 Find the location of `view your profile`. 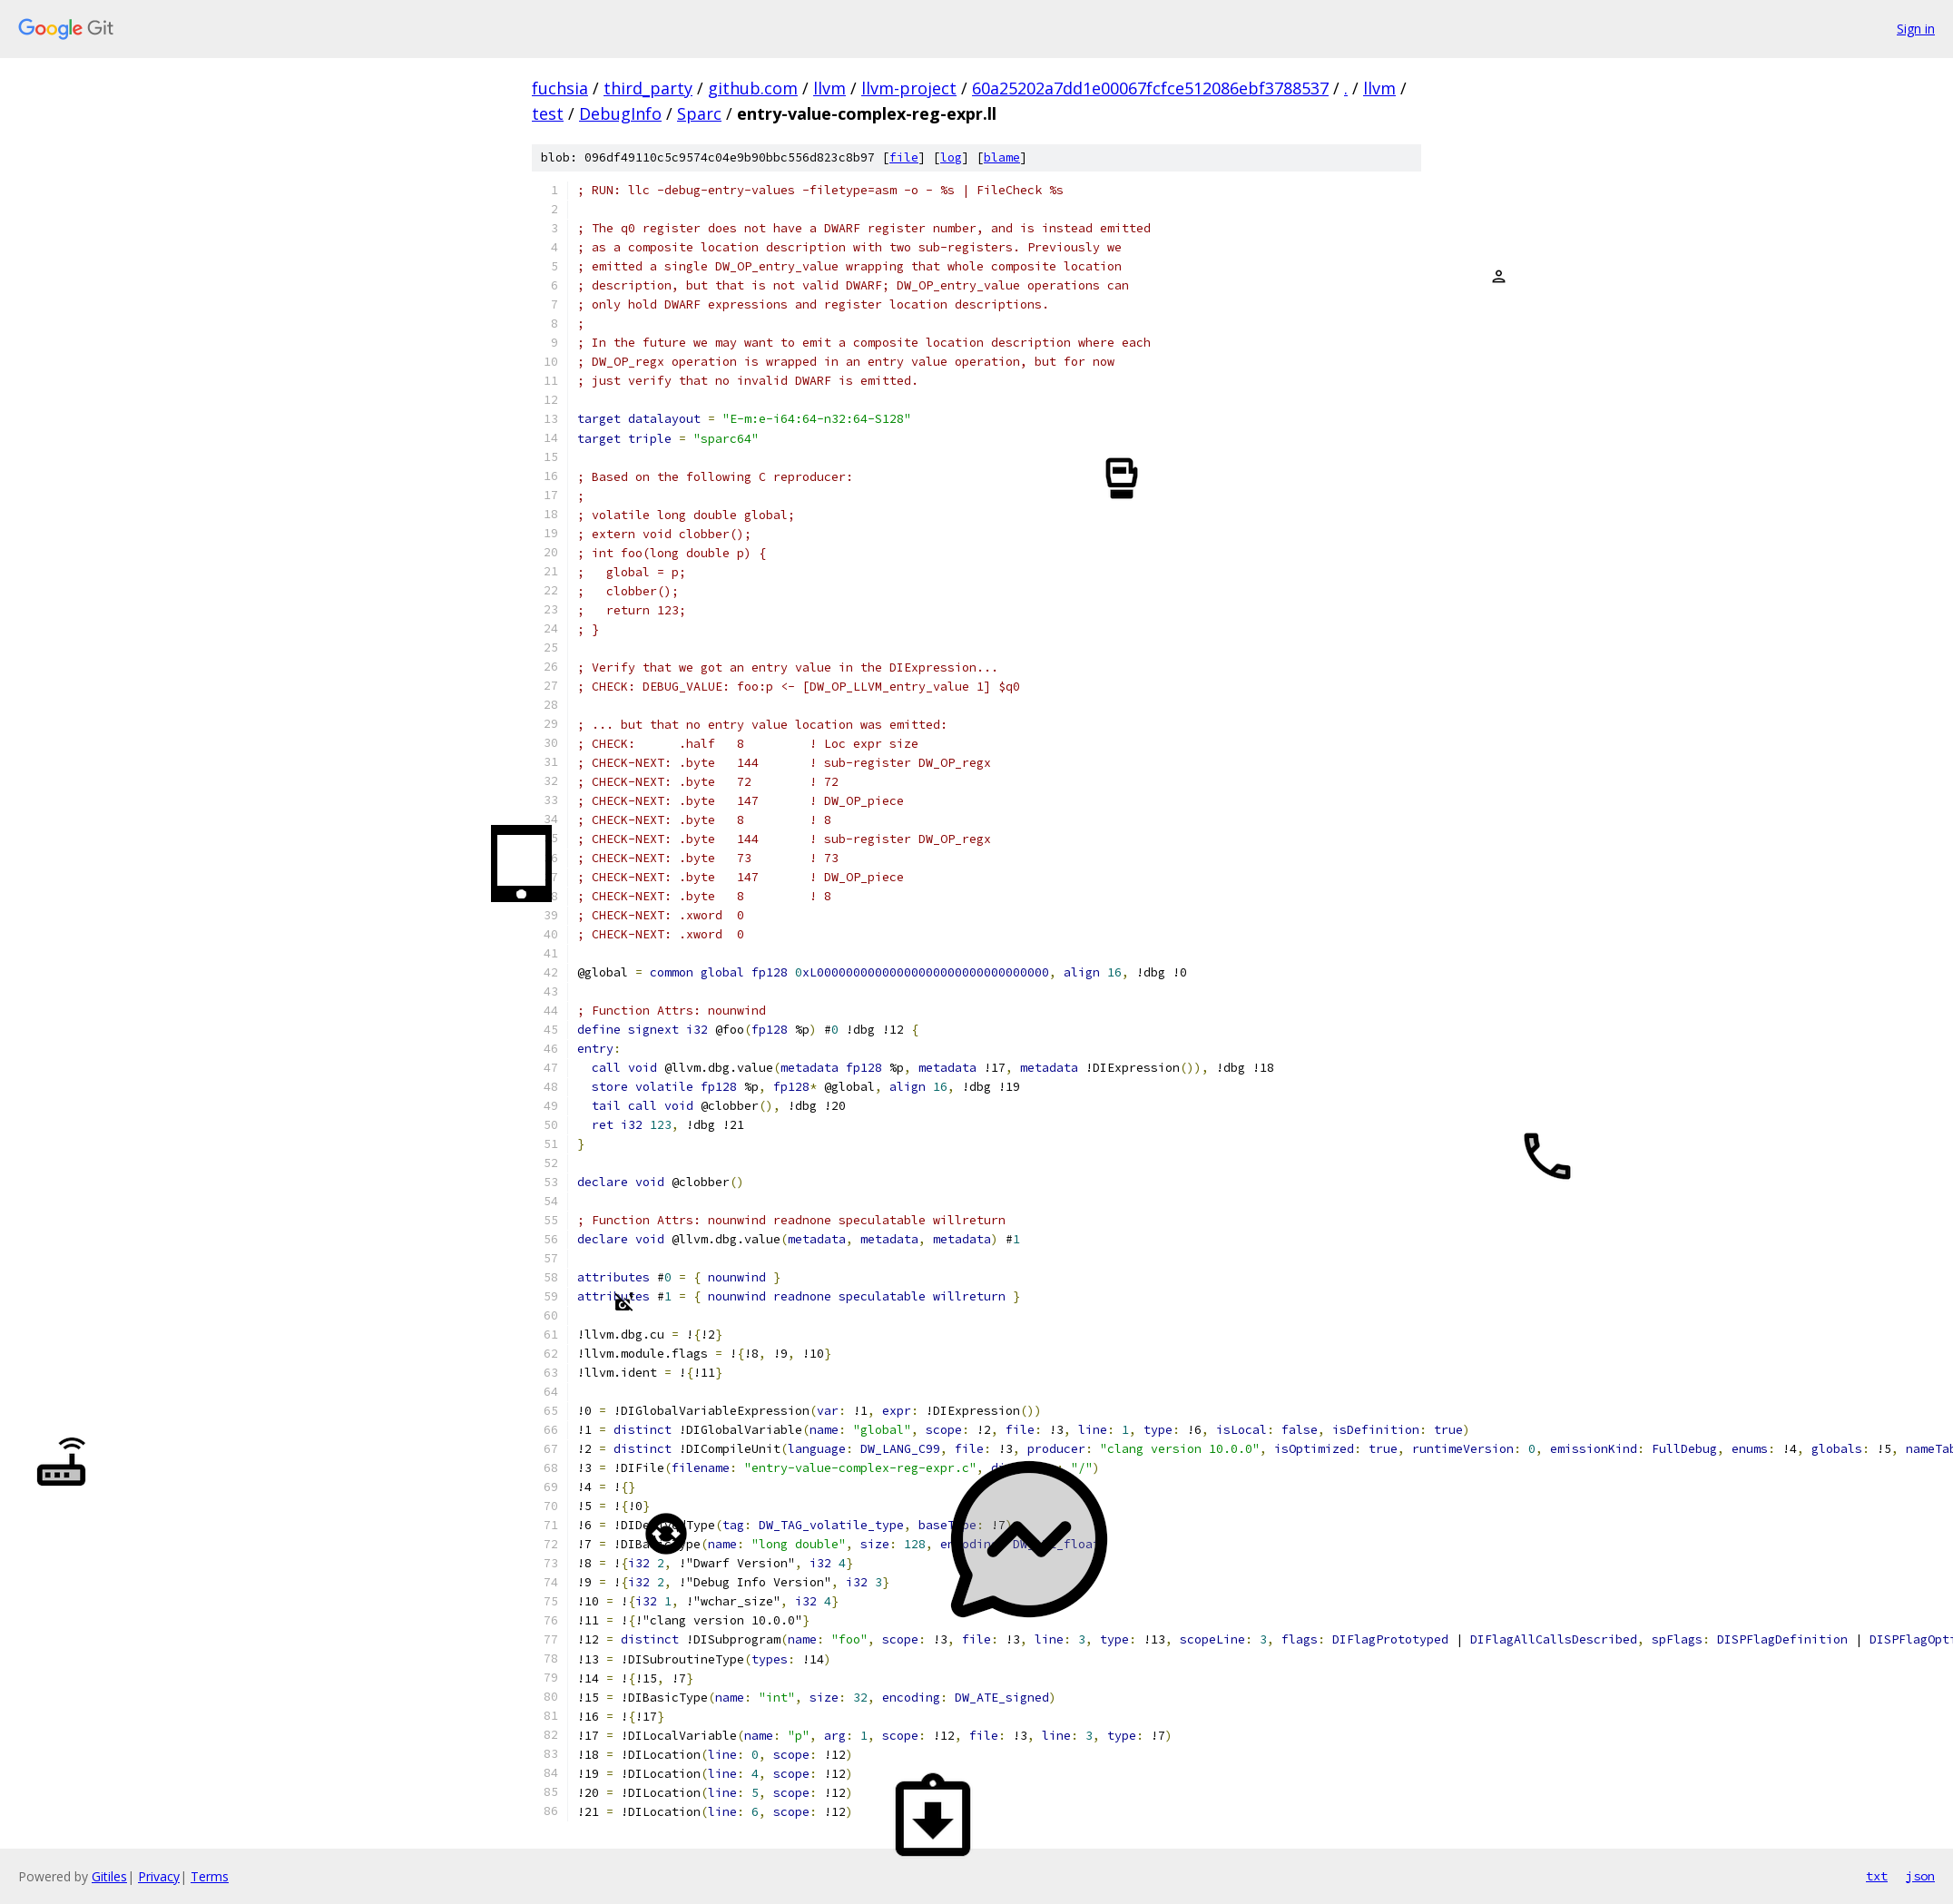

view your profile is located at coordinates (1498, 276).